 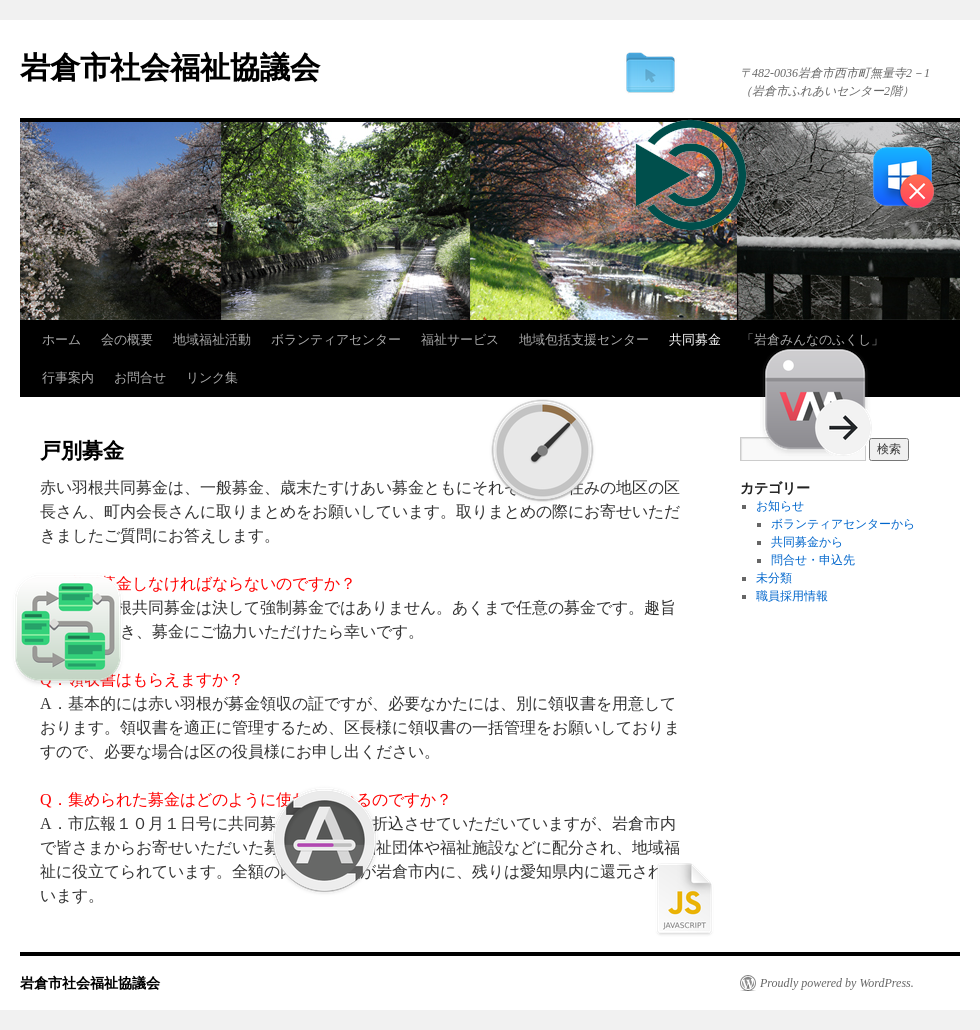 What do you see at coordinates (902, 176) in the screenshot?
I see `uninstall windows applications running through wine` at bounding box center [902, 176].